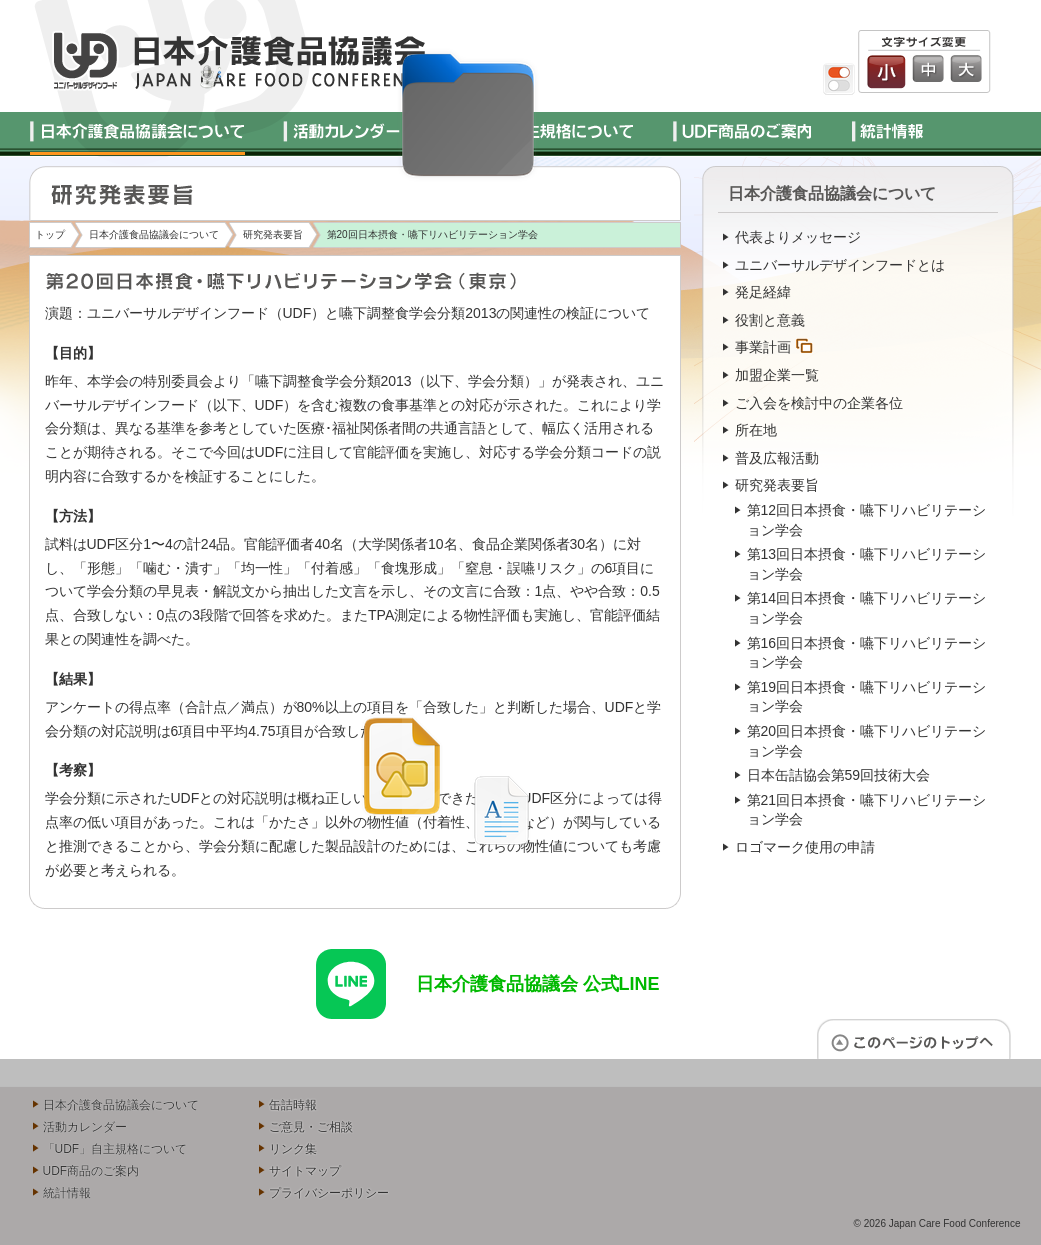  What do you see at coordinates (839, 79) in the screenshot?
I see `open system settings or preferences` at bounding box center [839, 79].